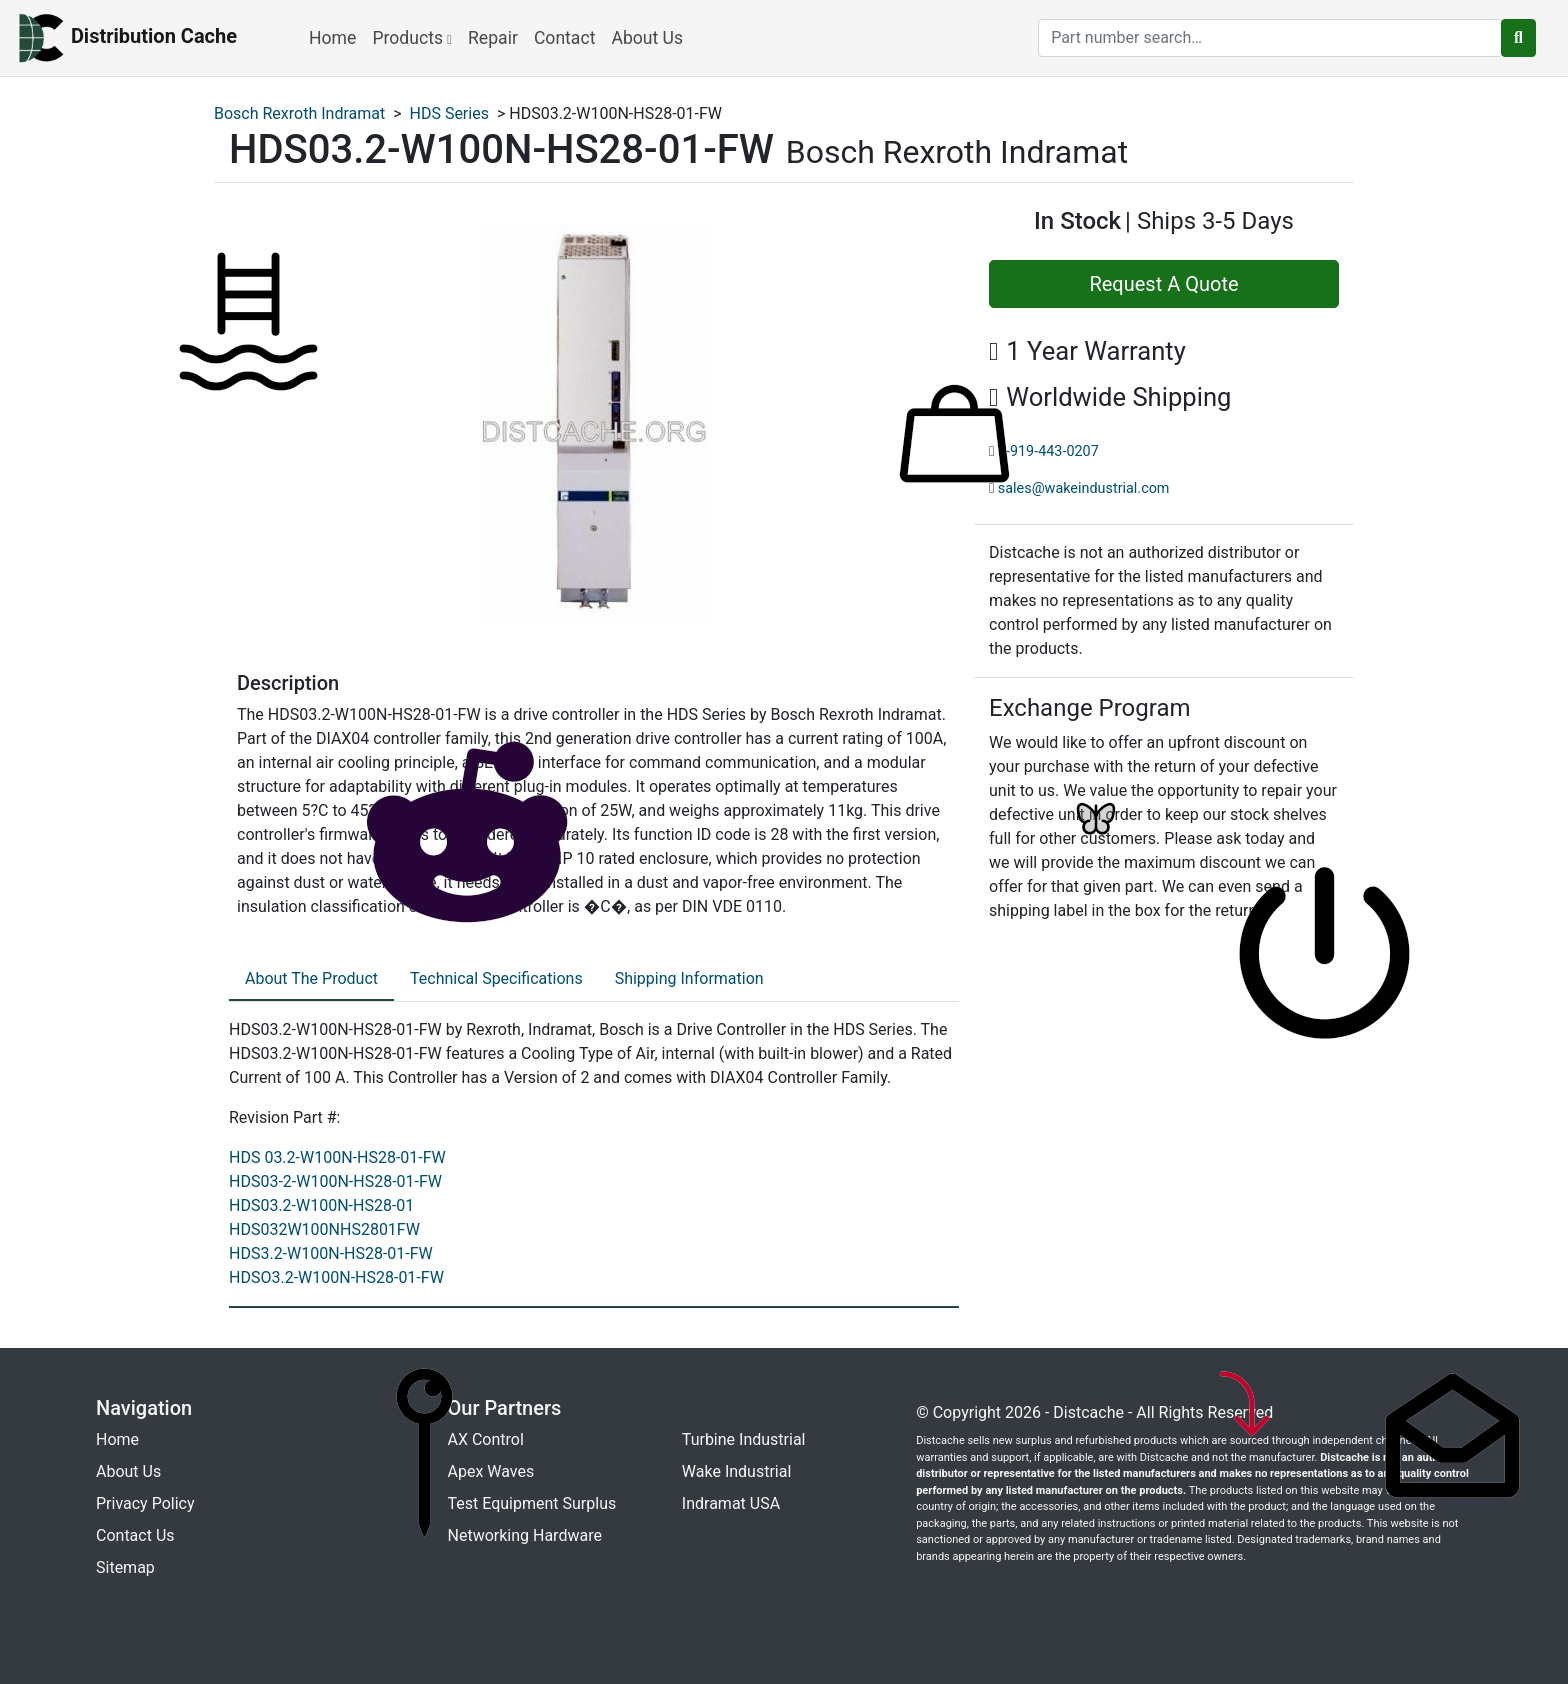  Describe the element at coordinates (467, 842) in the screenshot. I see `open the reddit app` at that location.